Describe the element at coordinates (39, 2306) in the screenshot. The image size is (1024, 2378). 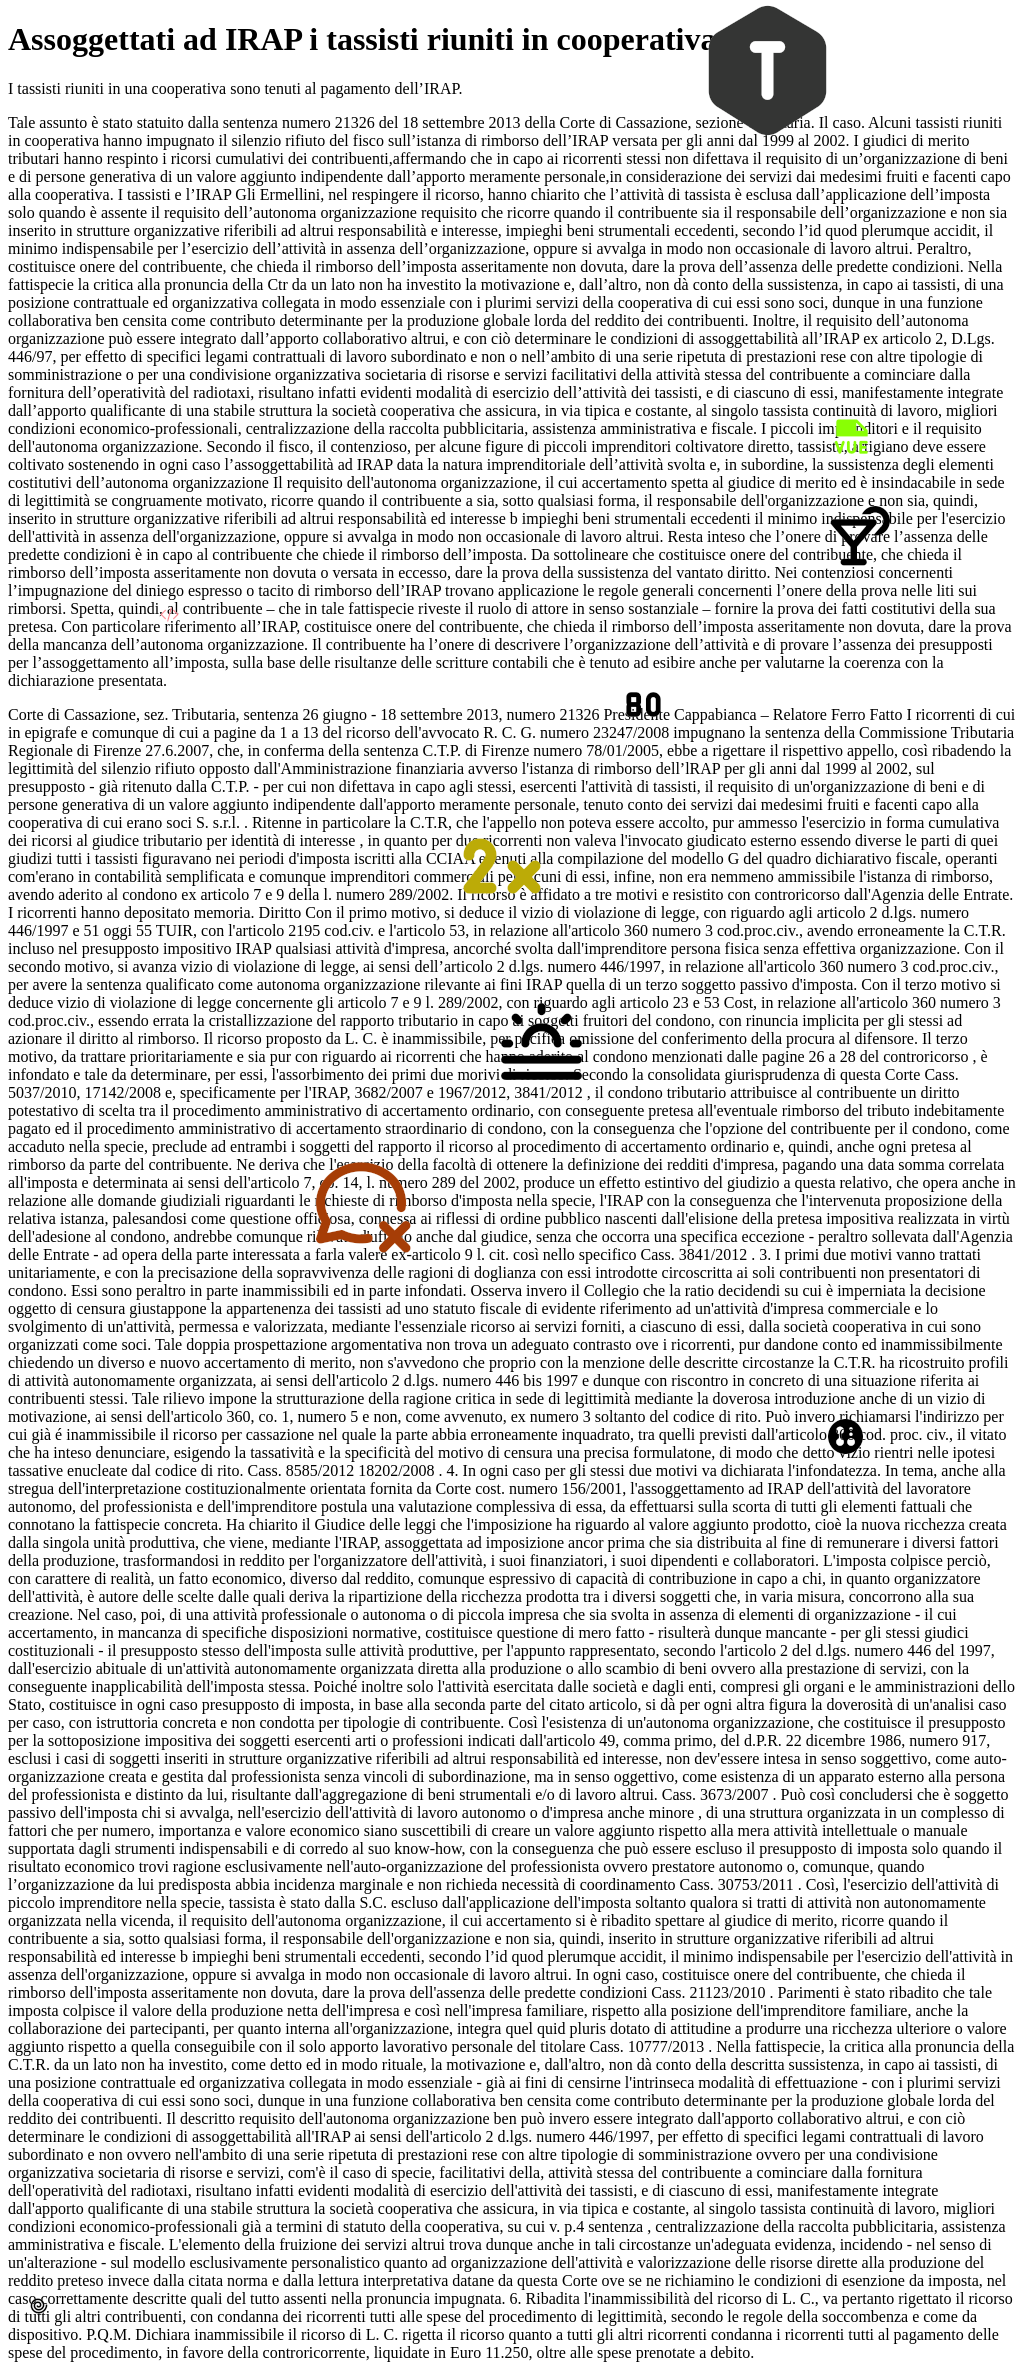
I see `indicates loading or processing in progress` at that location.